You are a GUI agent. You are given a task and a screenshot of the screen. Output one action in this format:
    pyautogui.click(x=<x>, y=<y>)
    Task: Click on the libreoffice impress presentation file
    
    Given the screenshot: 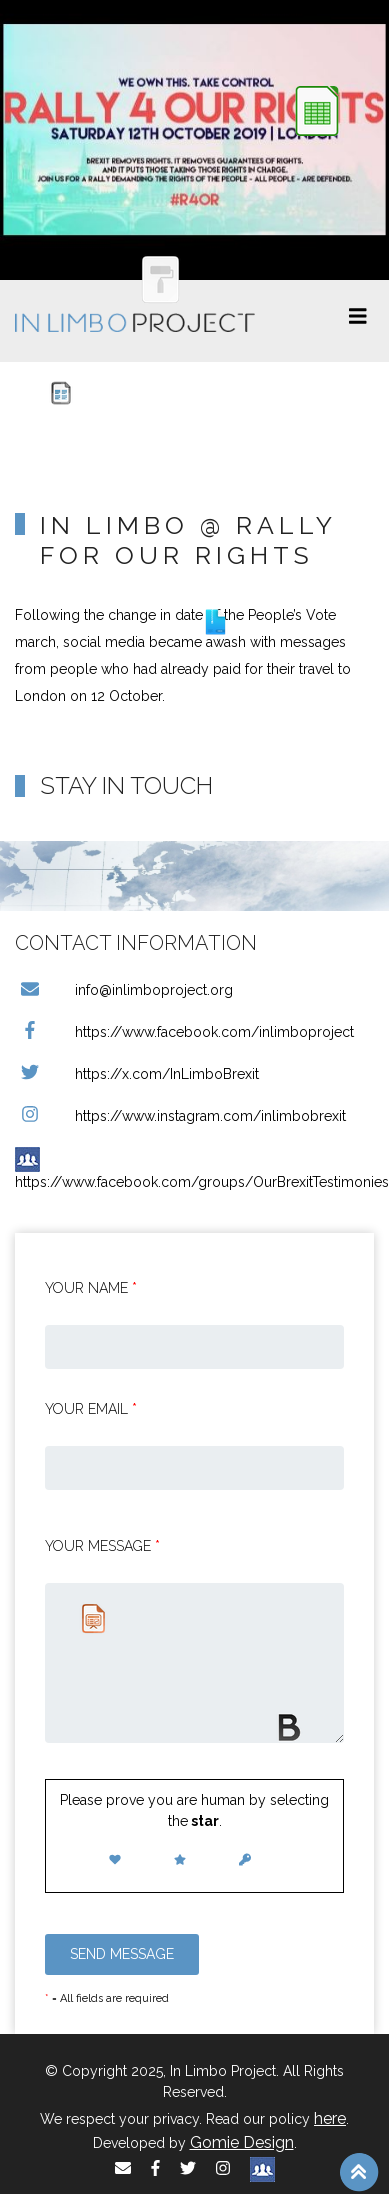 What is the action you would take?
    pyautogui.click(x=93, y=1618)
    